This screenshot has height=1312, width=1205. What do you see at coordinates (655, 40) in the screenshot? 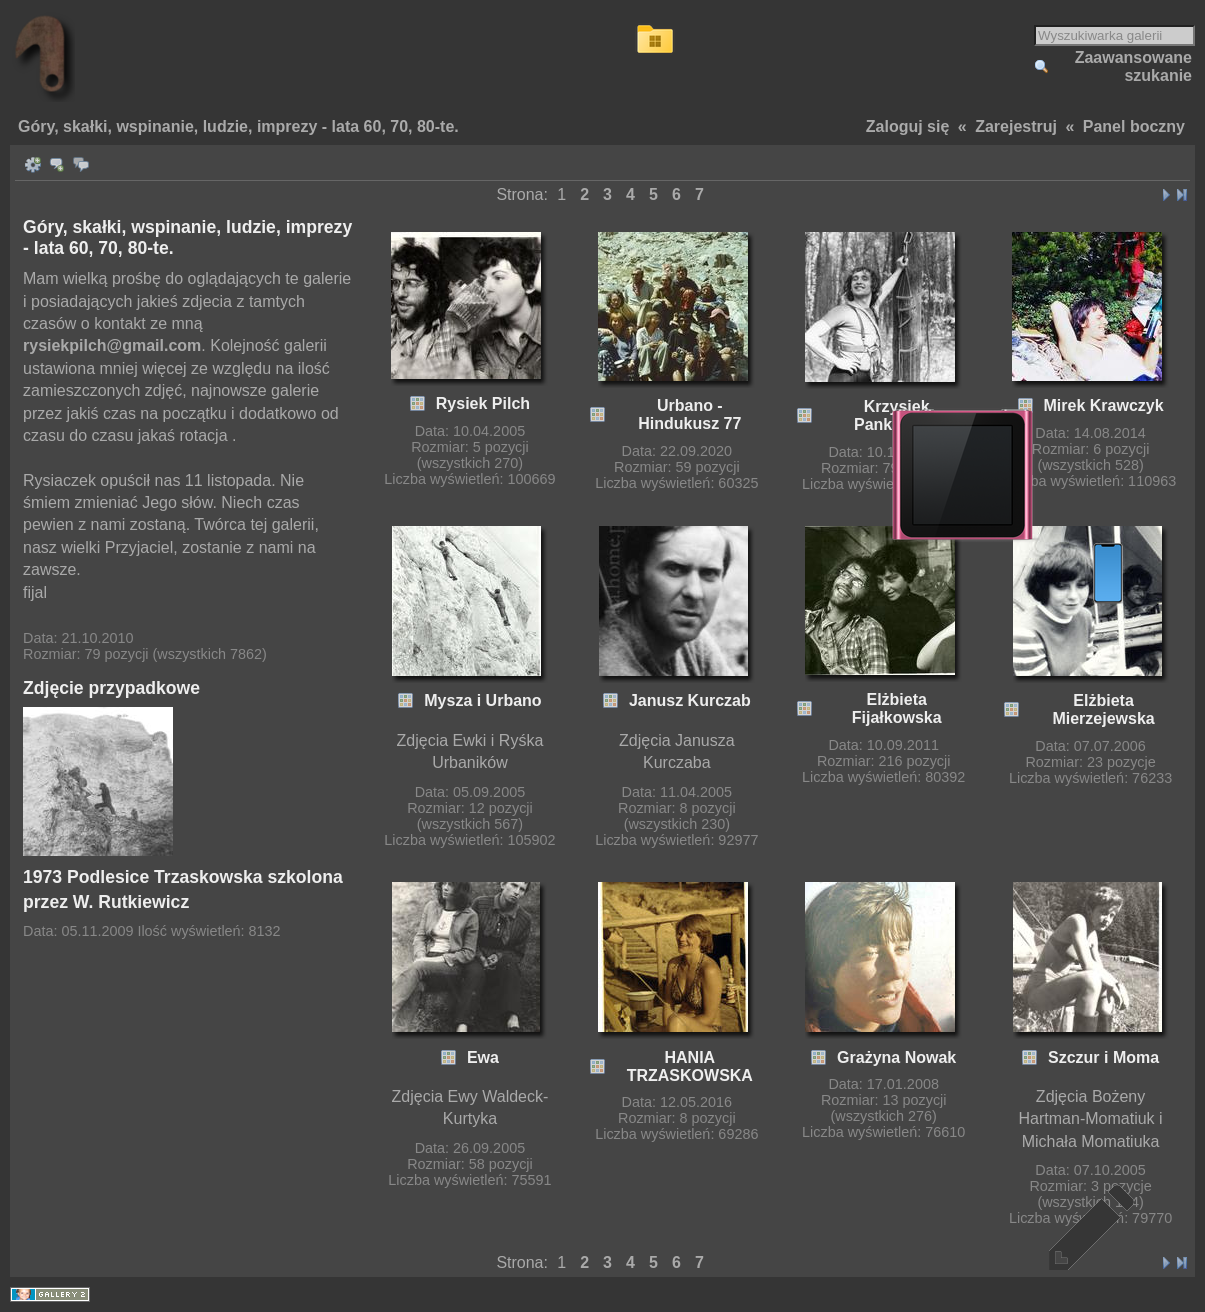
I see `open windows system folder` at bounding box center [655, 40].